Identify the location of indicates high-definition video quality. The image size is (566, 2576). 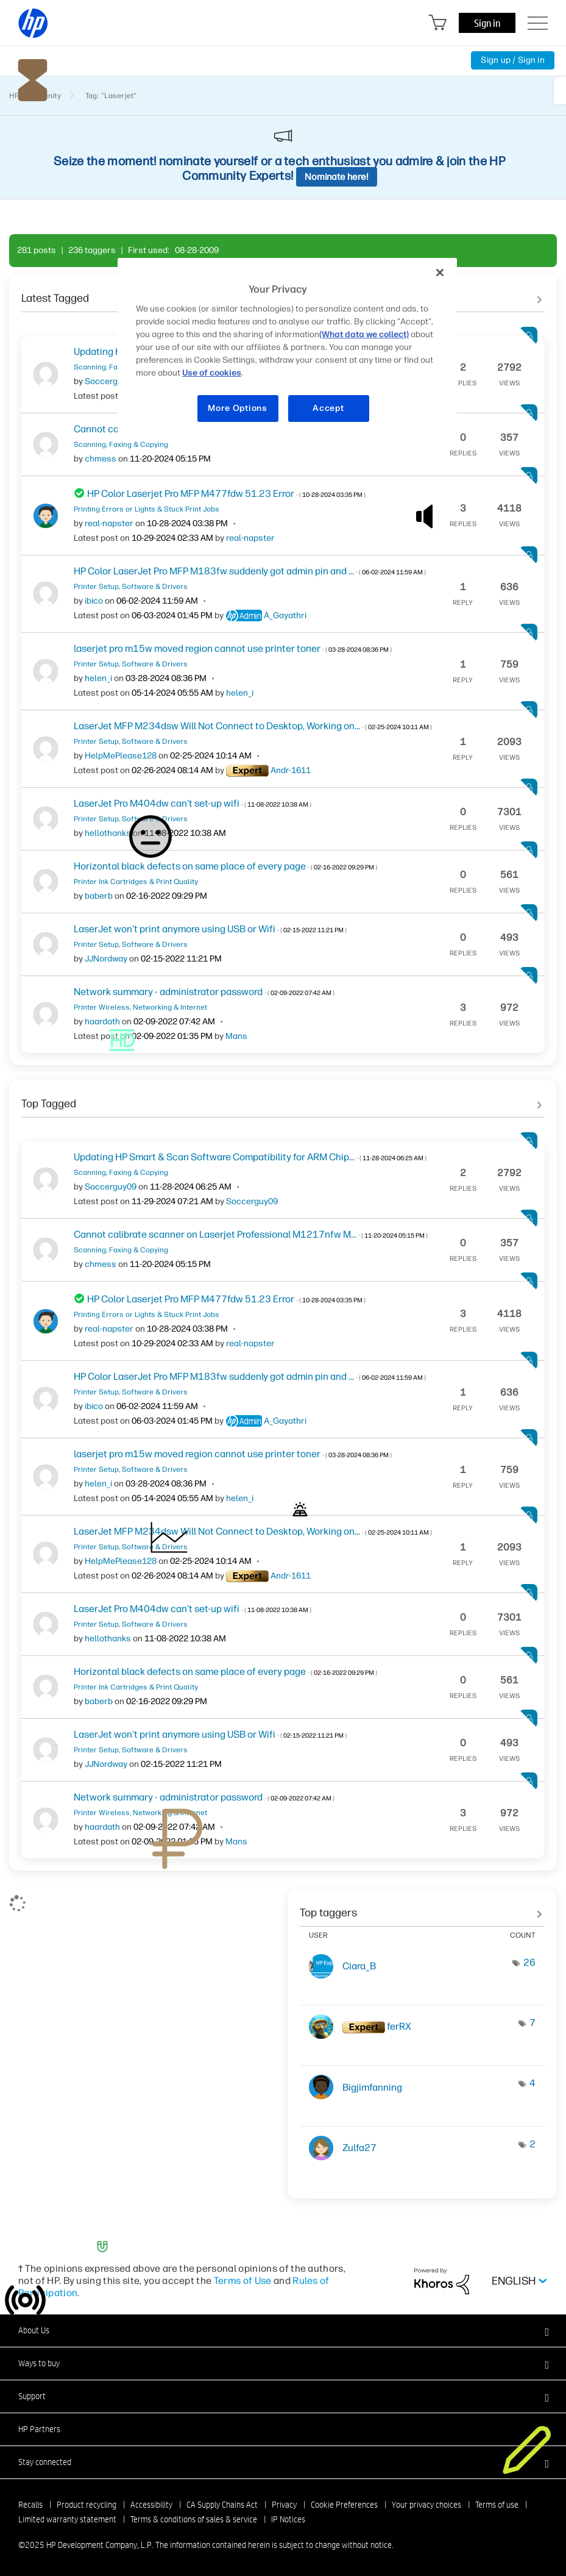
(122, 1040).